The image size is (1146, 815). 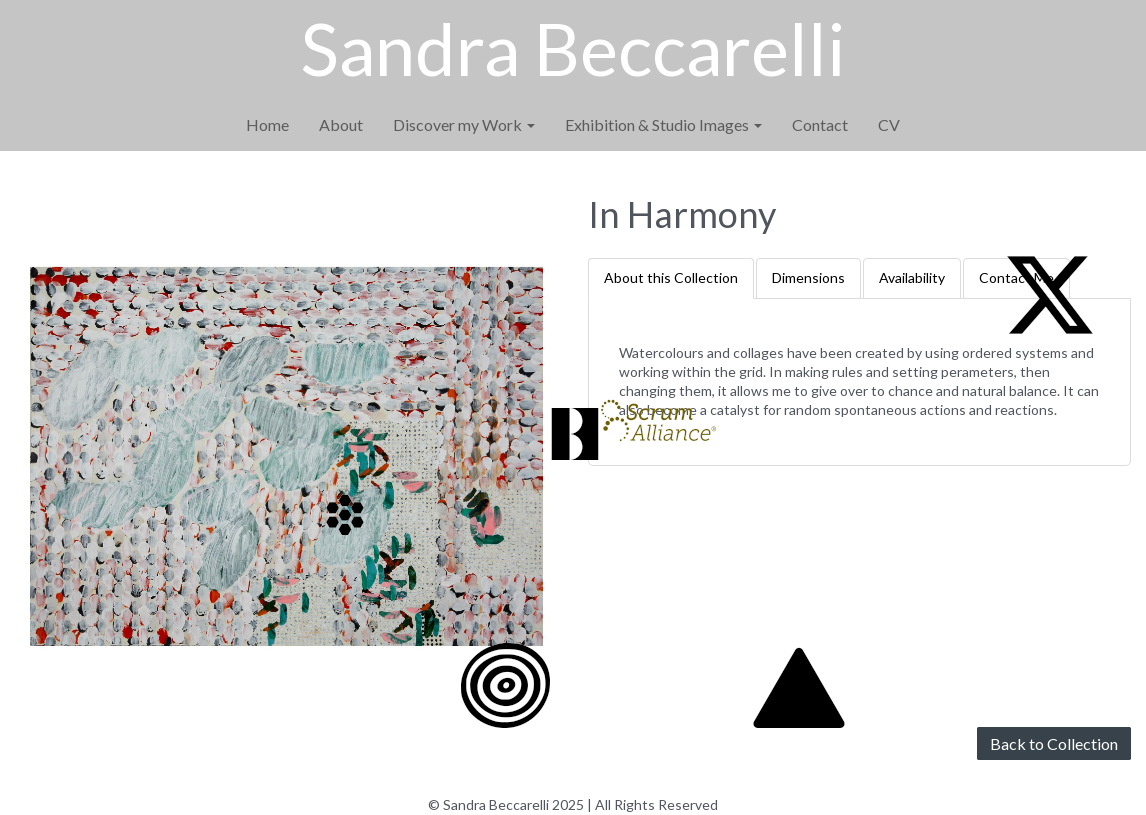 I want to click on play or start media content, so click(x=799, y=689).